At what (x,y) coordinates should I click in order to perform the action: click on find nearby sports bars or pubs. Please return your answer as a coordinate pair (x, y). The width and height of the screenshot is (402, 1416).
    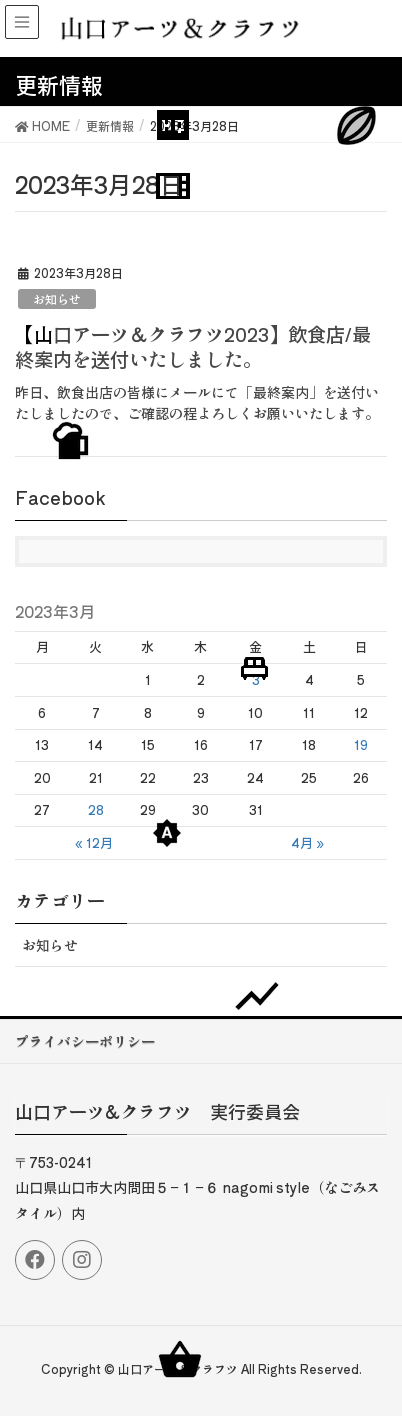
    Looking at the image, I should click on (70, 441).